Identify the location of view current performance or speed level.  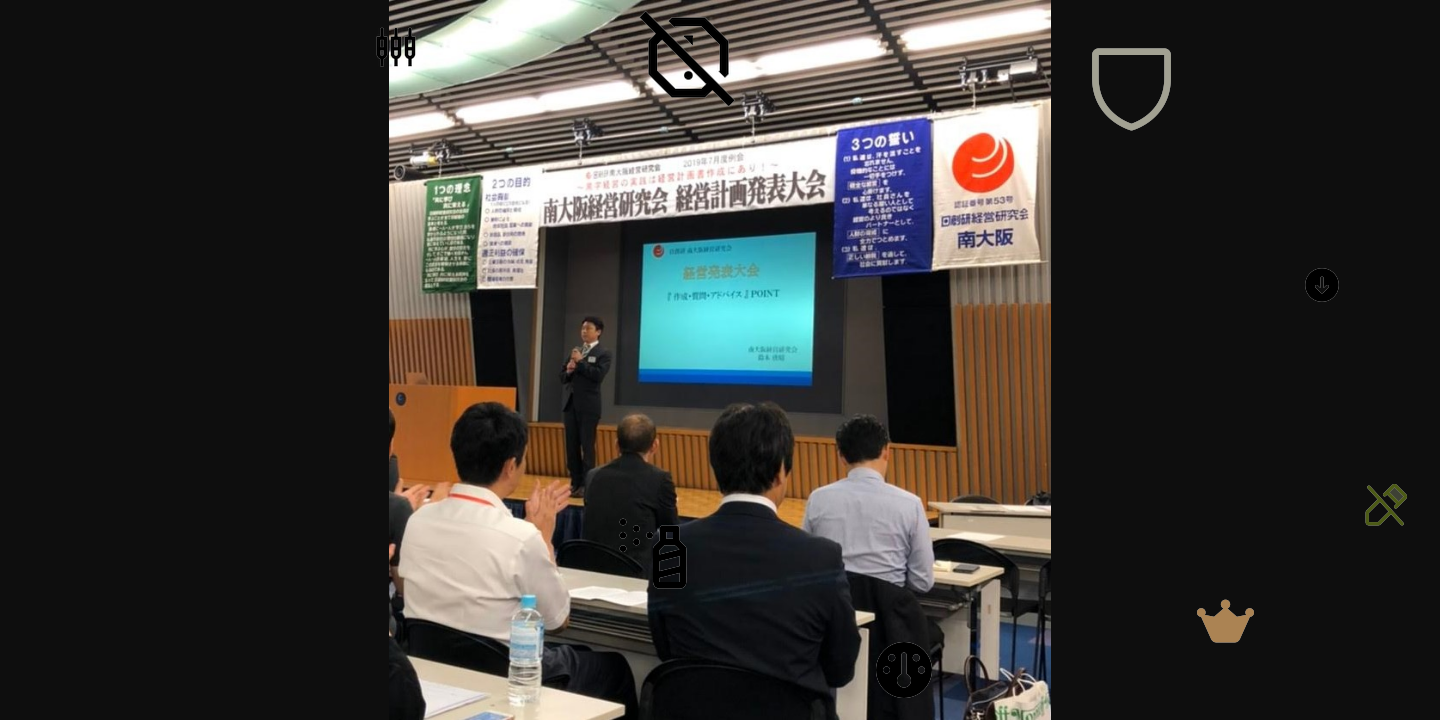
(904, 670).